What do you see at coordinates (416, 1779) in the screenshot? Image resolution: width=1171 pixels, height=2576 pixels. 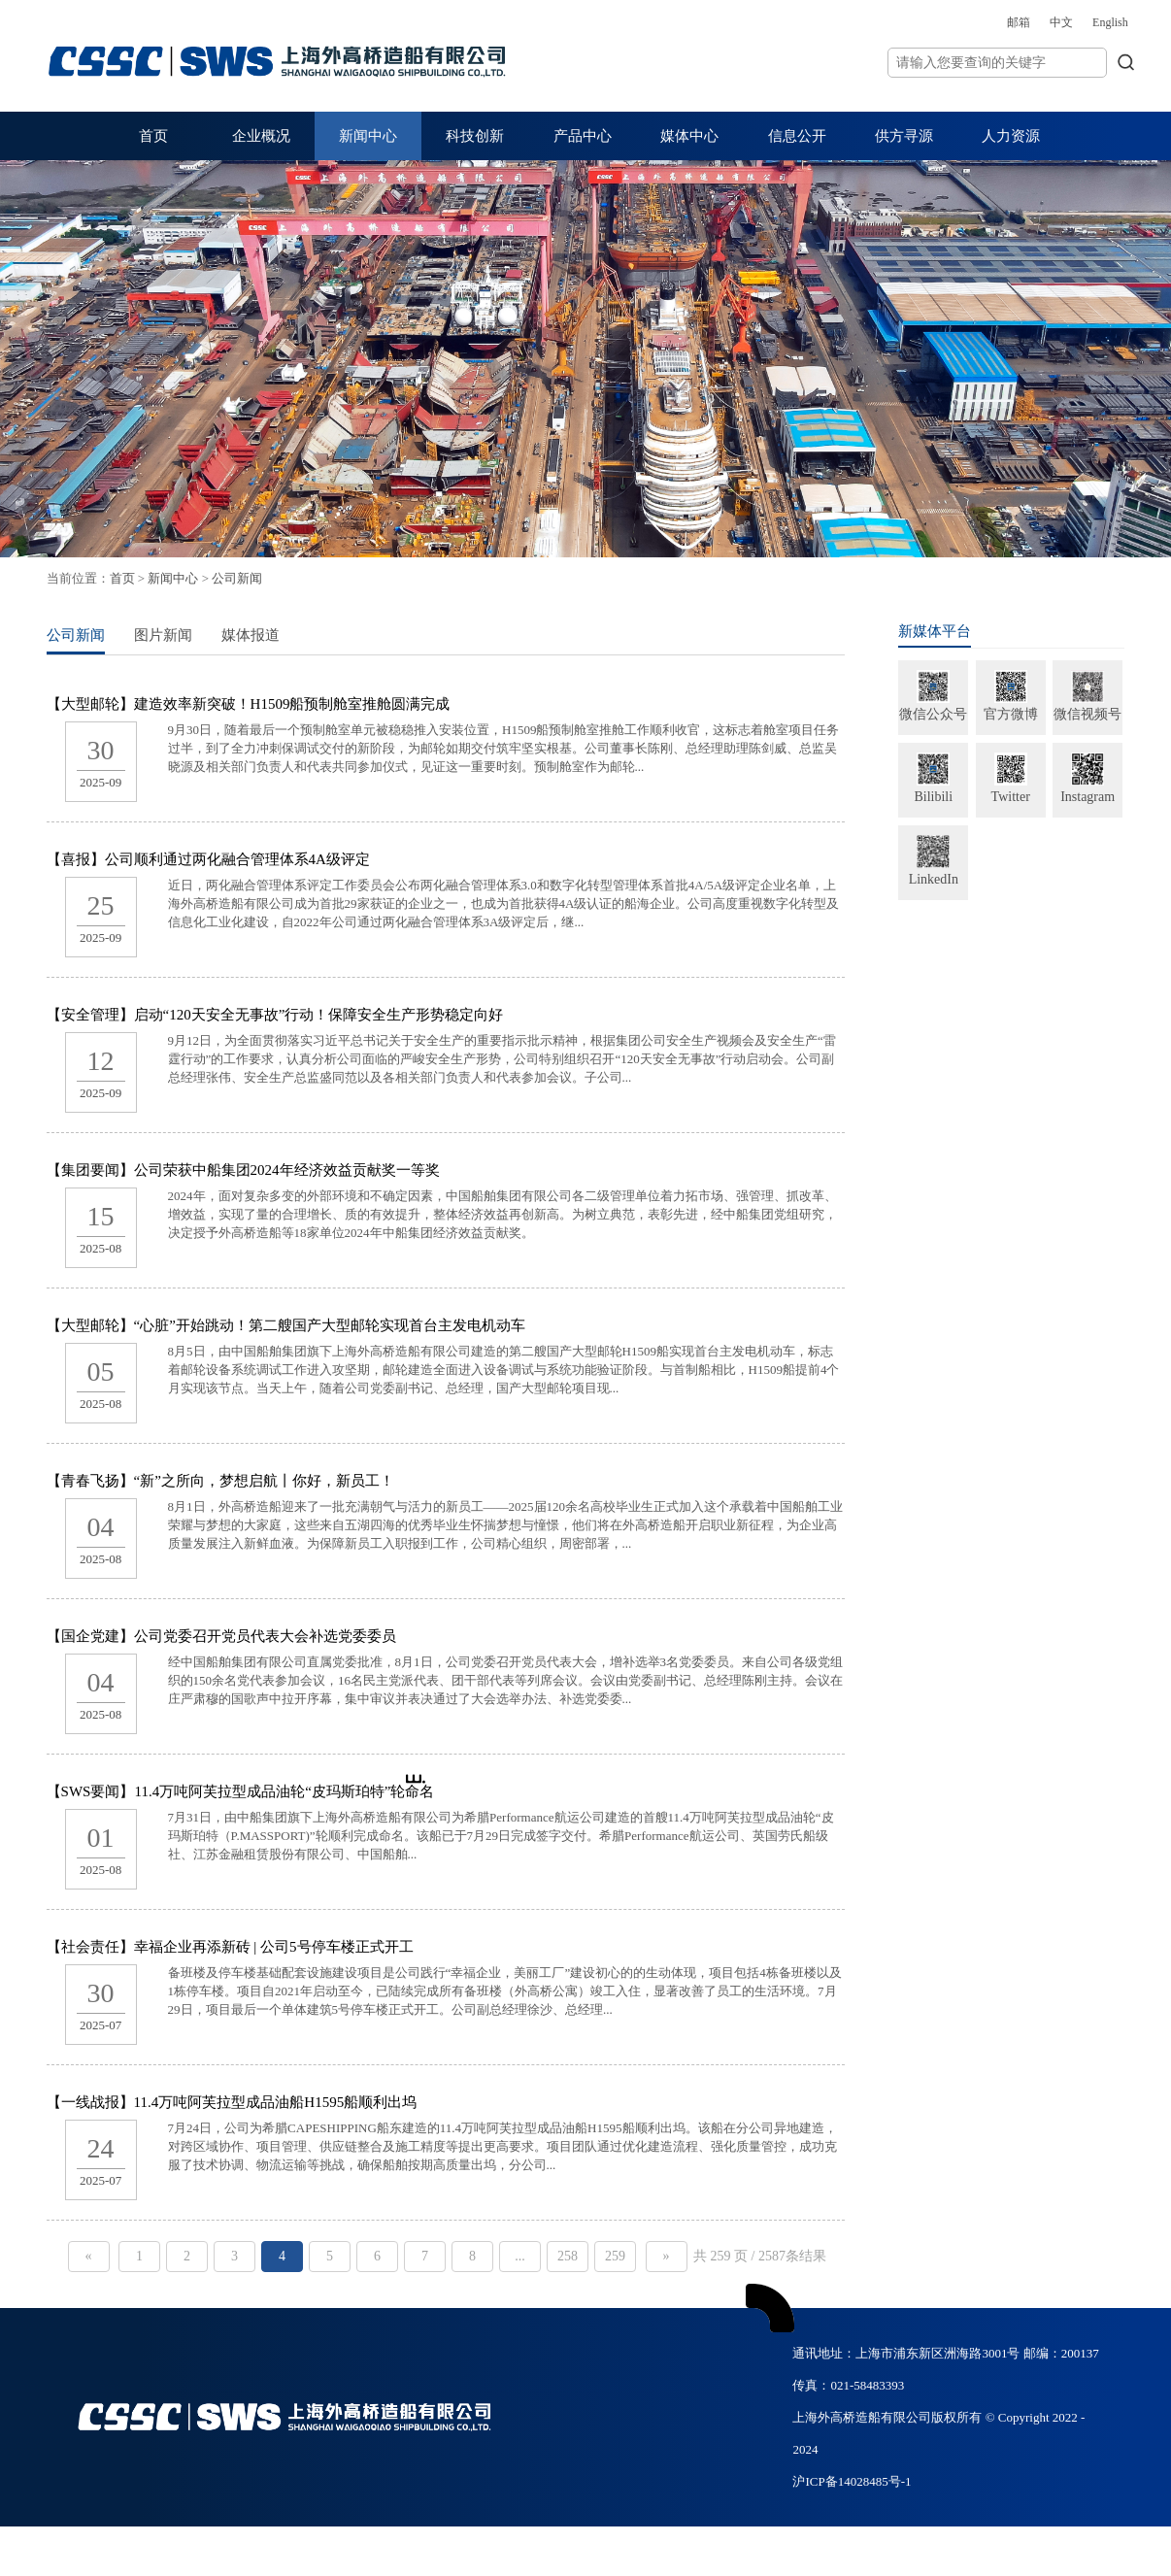 I see `wagmi cryptocurrency/web3 library logo` at bounding box center [416, 1779].